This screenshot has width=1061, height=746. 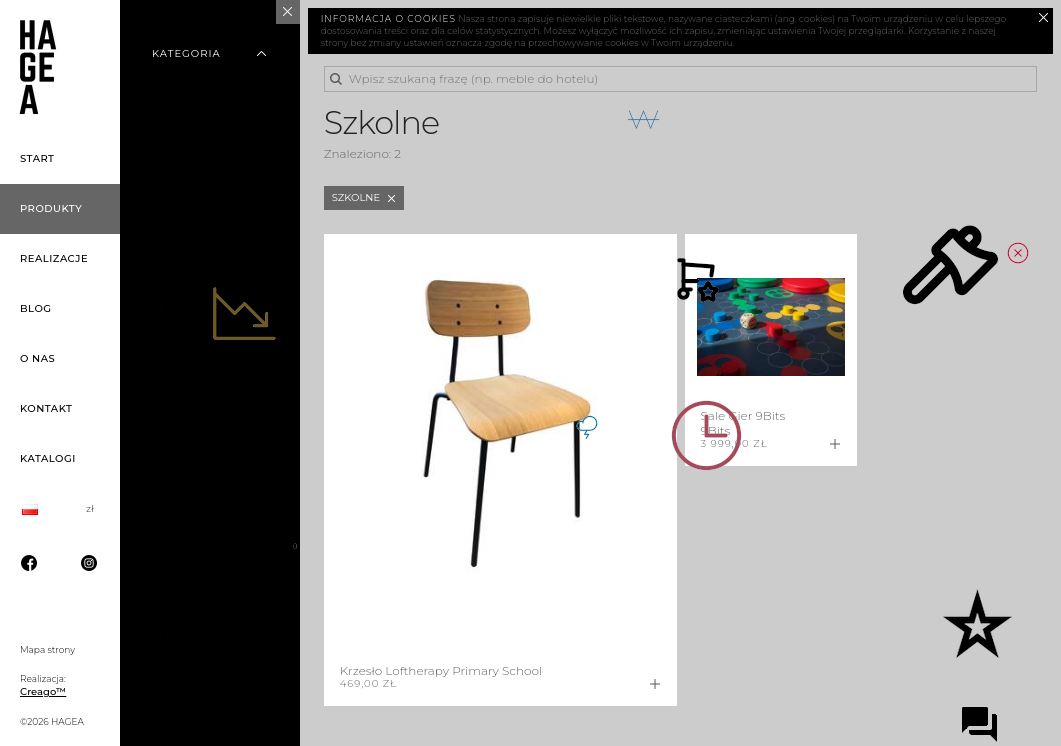 What do you see at coordinates (1018, 253) in the screenshot?
I see `close or dismiss a dialog` at bounding box center [1018, 253].